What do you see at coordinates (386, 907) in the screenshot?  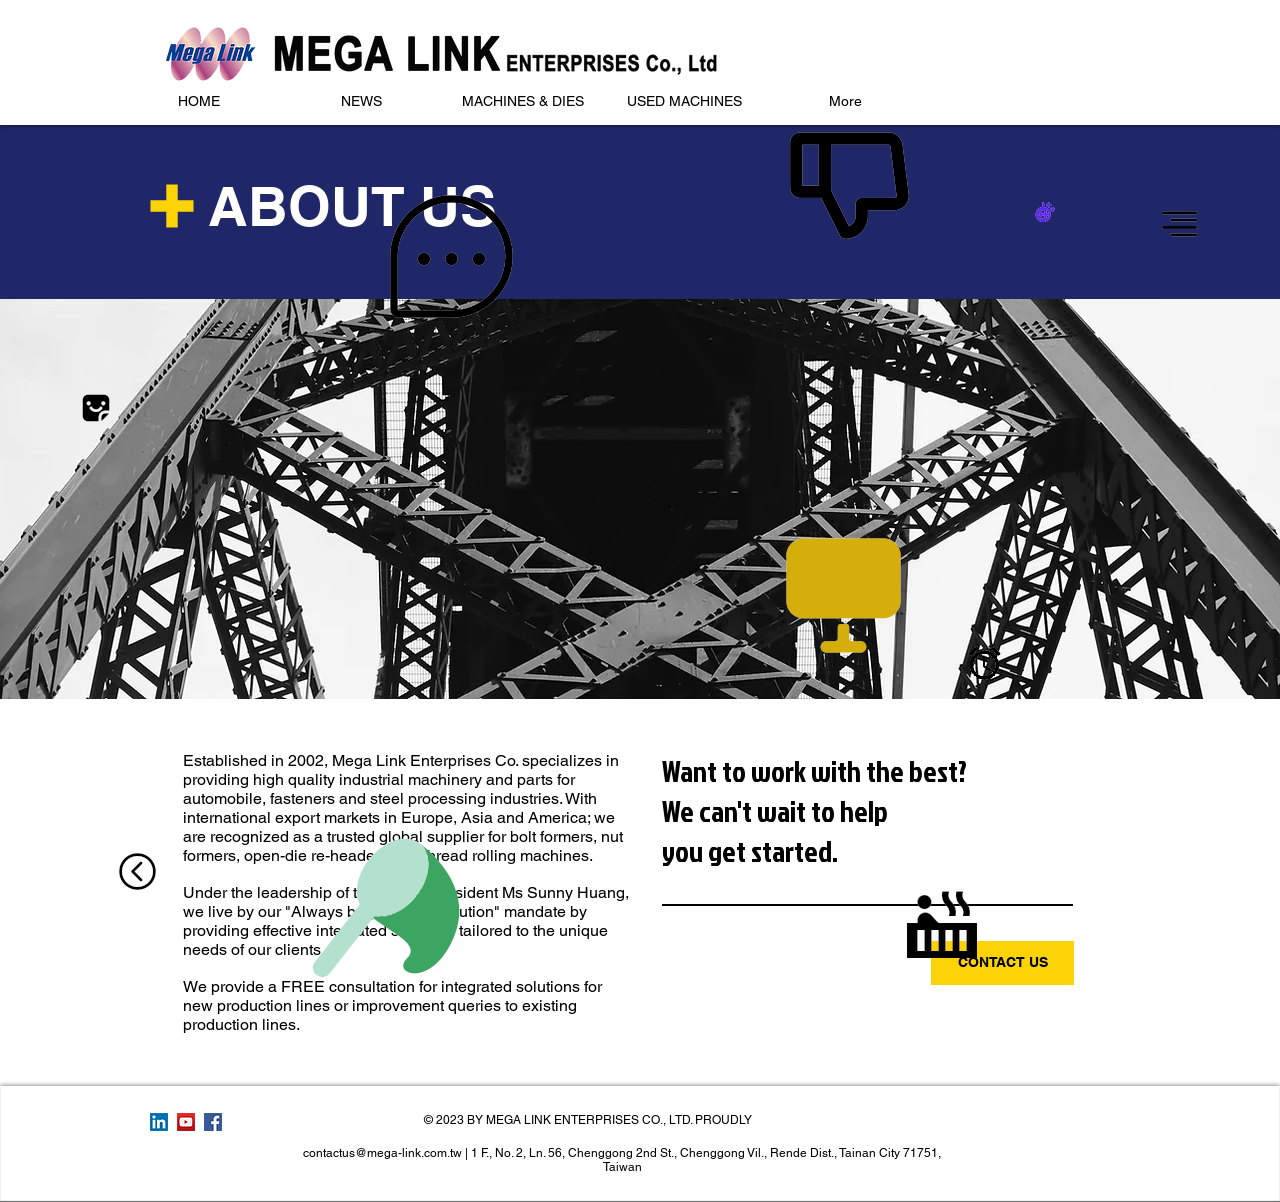 I see `discord bug hunter badge indicating a user who finds and reports bugs` at bounding box center [386, 907].